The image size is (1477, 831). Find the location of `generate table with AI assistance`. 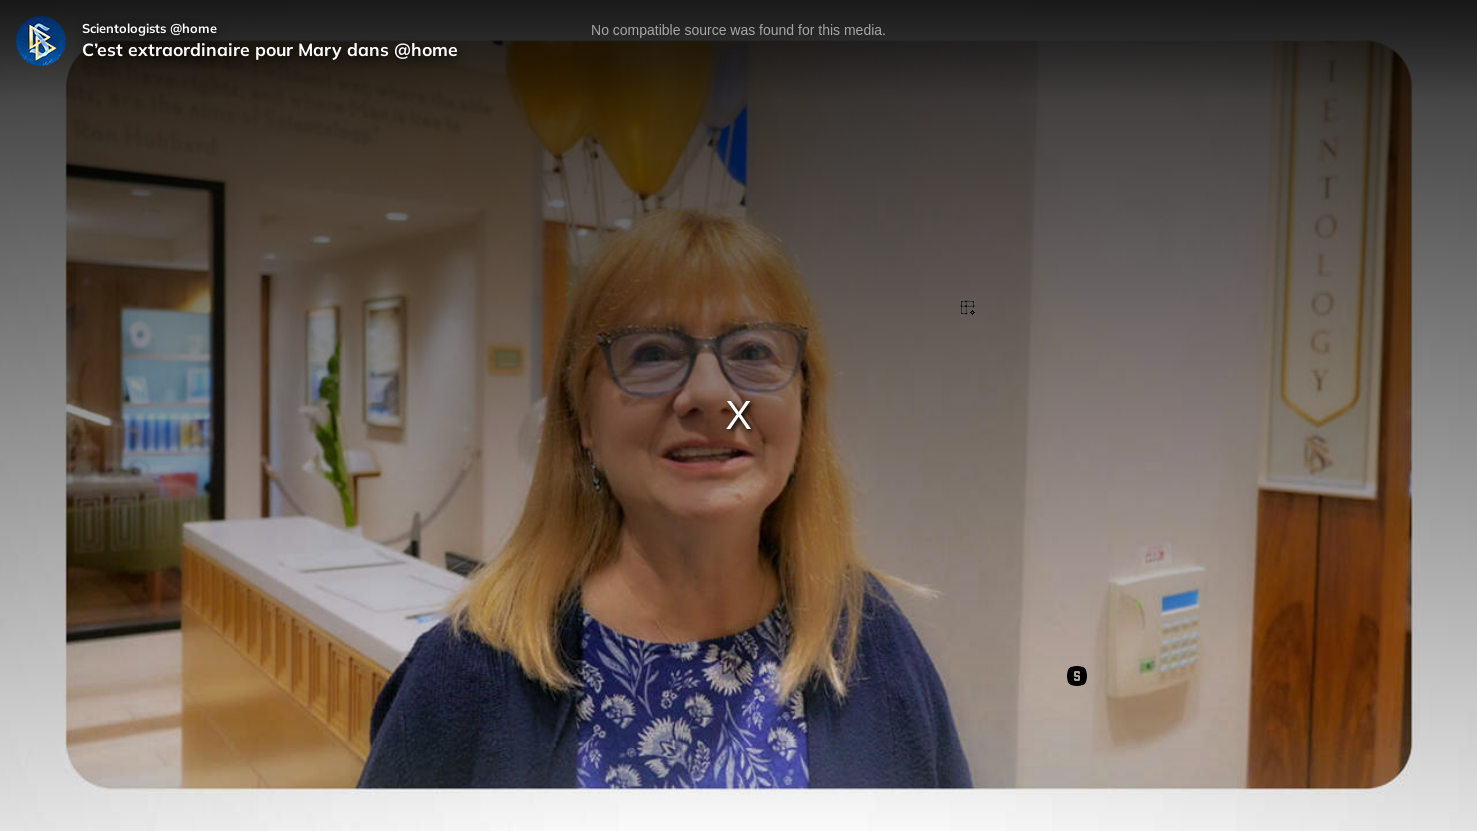

generate table with AI assistance is located at coordinates (967, 307).